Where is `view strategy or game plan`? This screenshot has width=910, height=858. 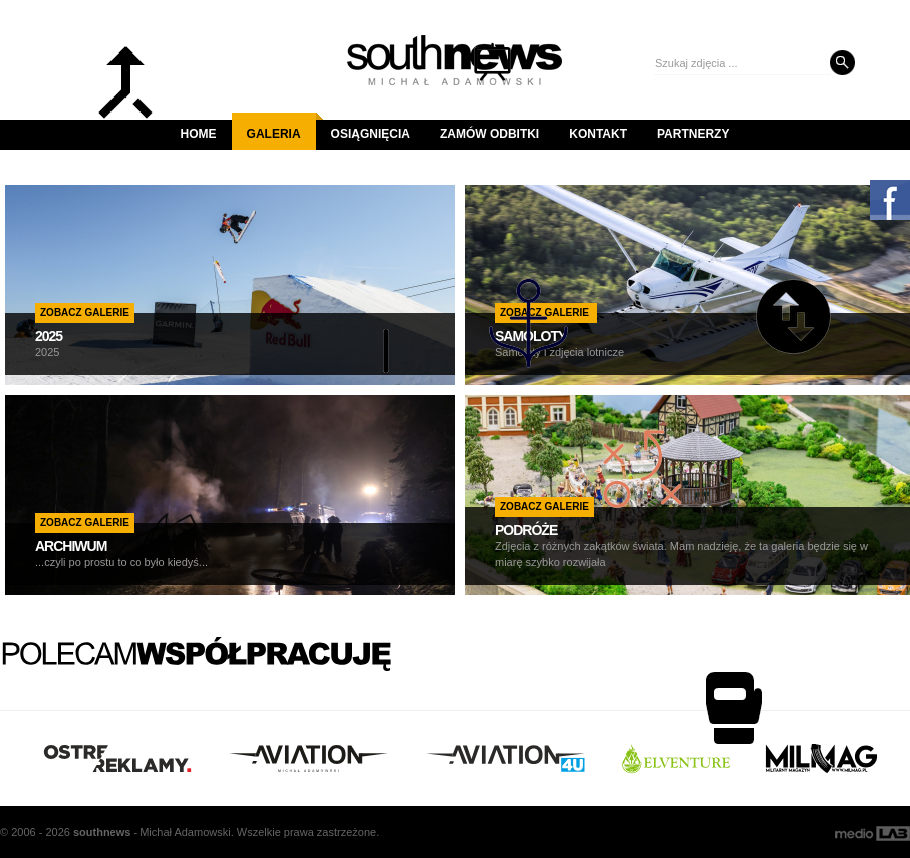 view strategy or game plan is located at coordinates (639, 469).